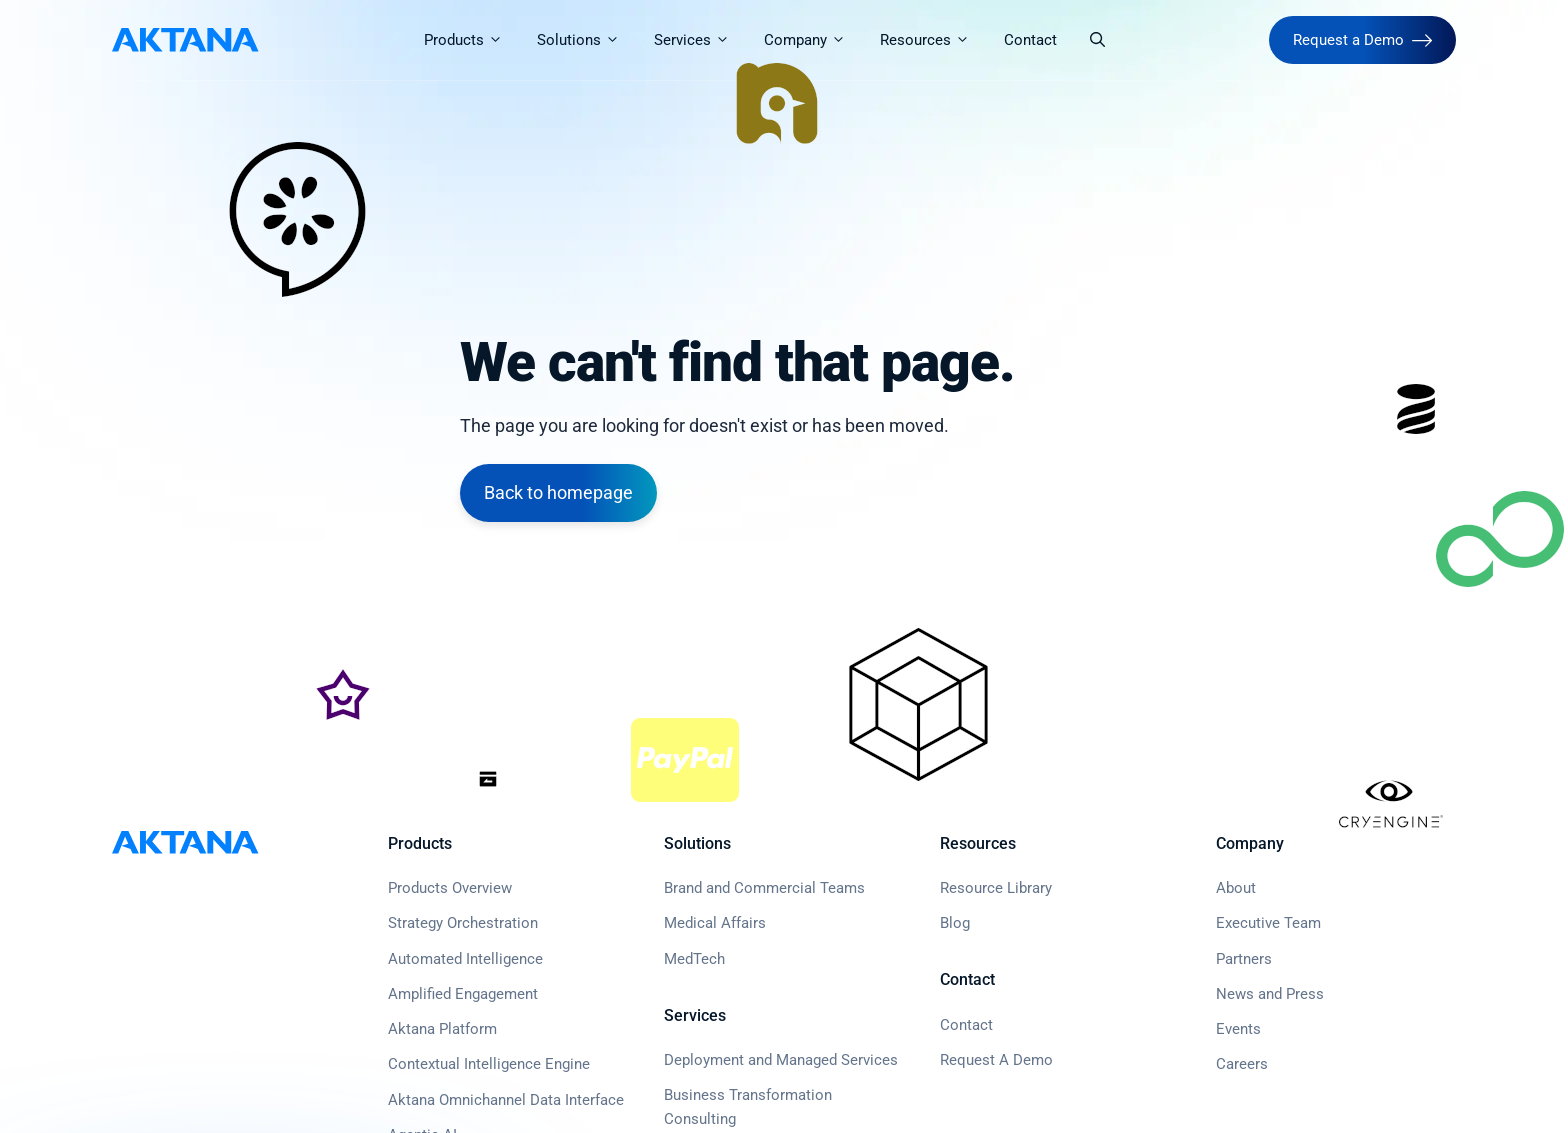  What do you see at coordinates (918, 704) in the screenshot?
I see `open Apache NetBeans IDE` at bounding box center [918, 704].